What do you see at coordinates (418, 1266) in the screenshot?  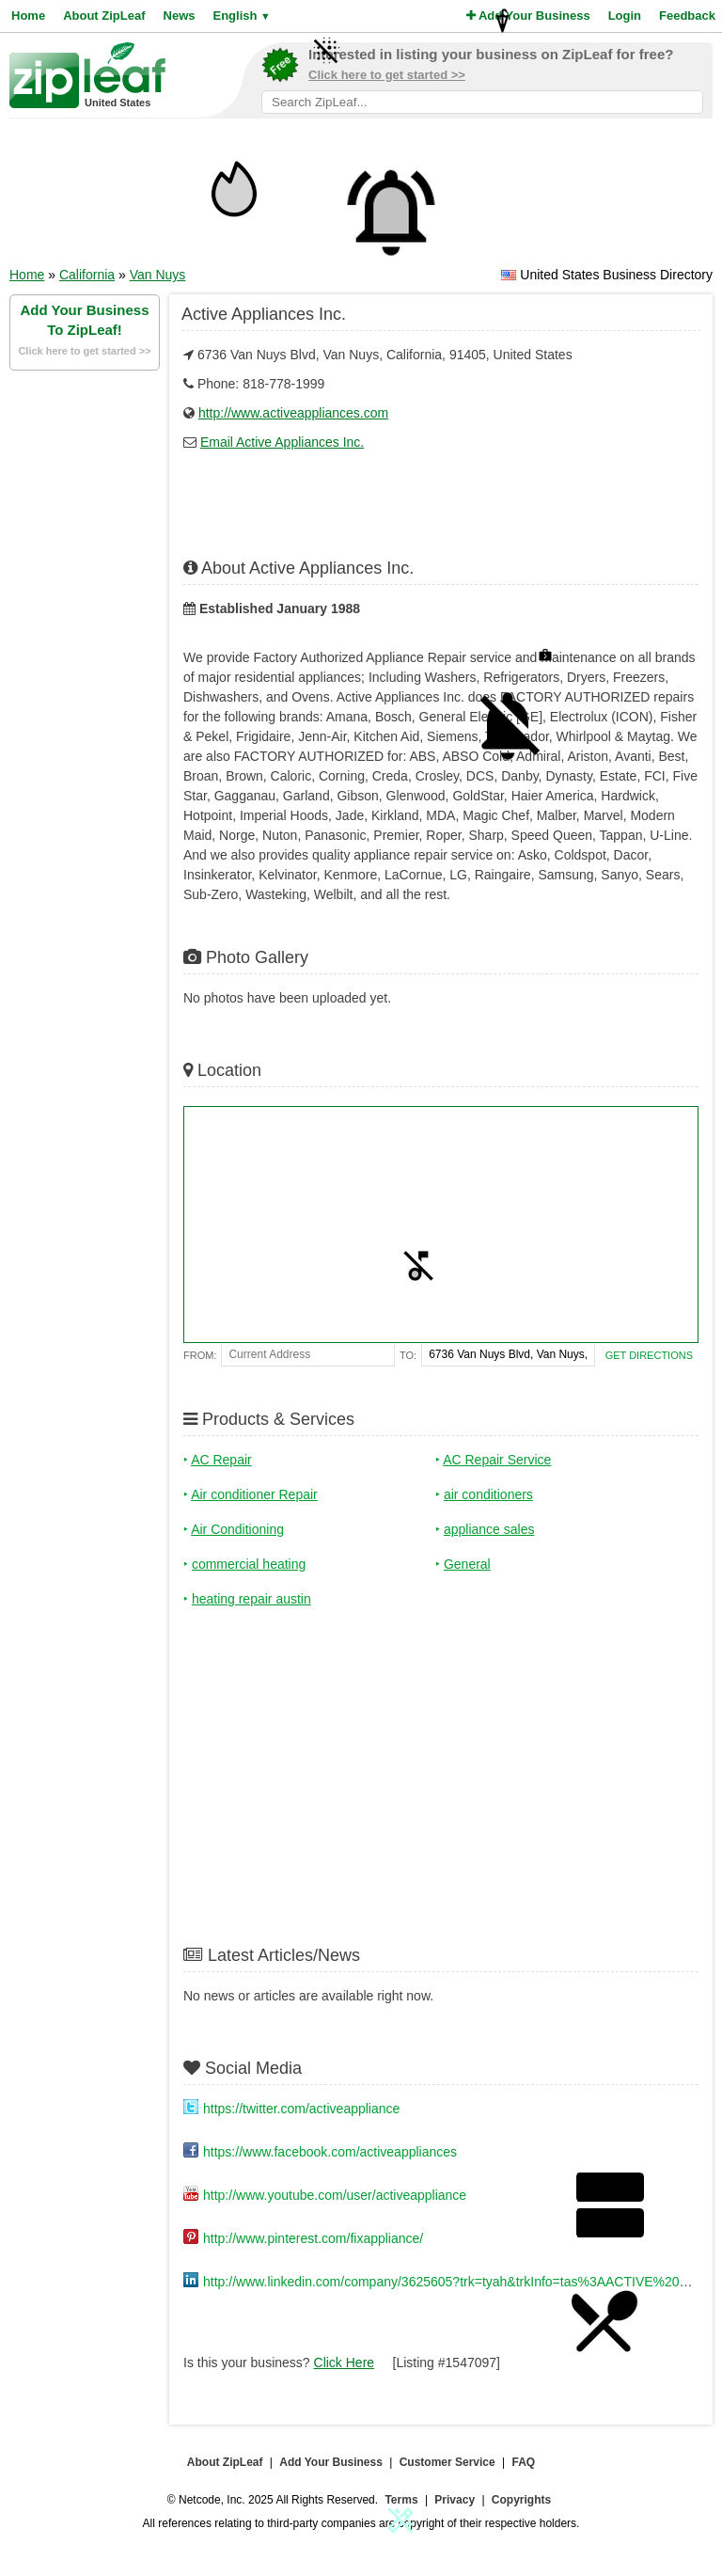 I see `mute or disable music playback` at bounding box center [418, 1266].